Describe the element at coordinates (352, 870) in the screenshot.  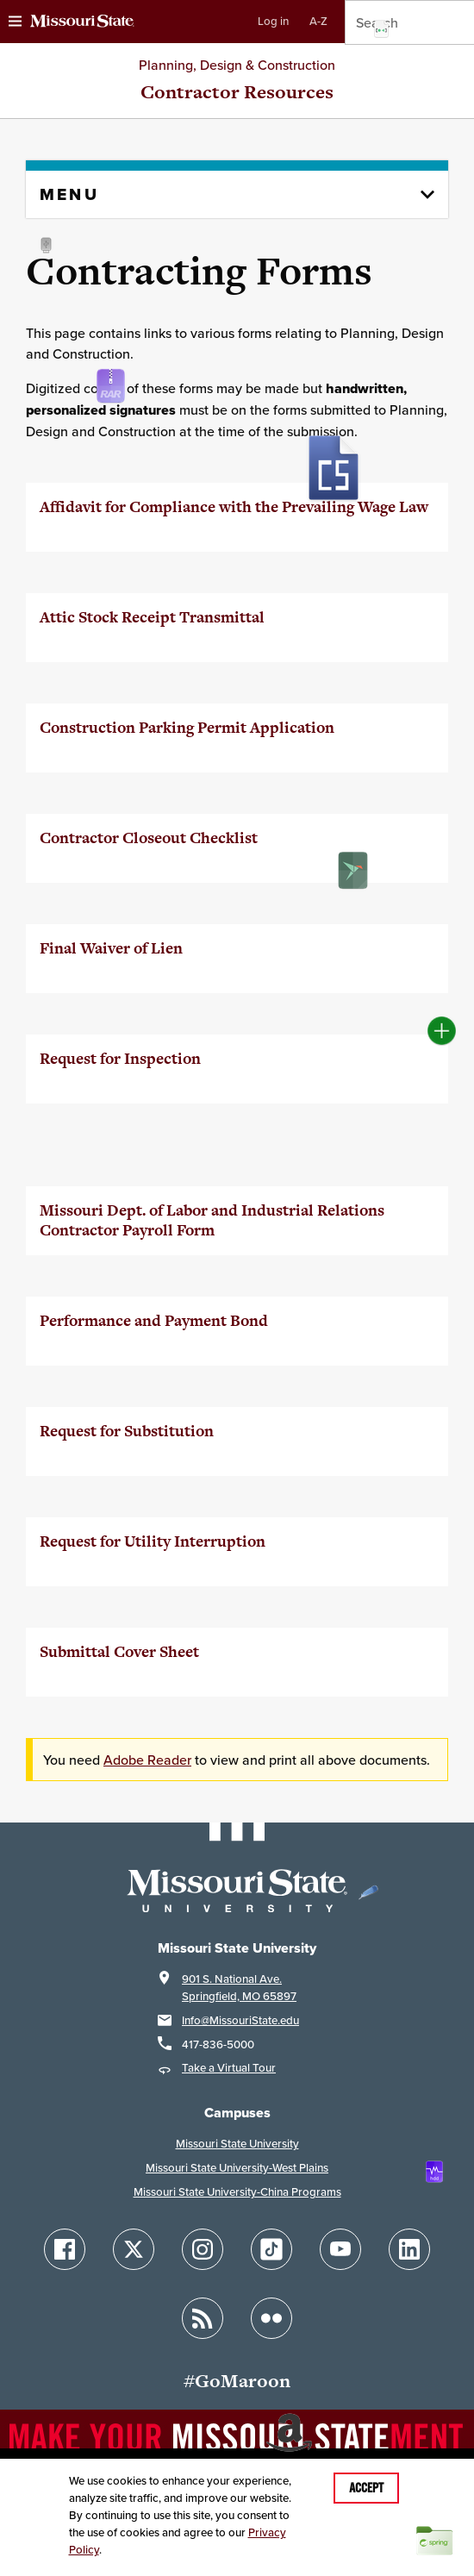
I see `a snap package file for linux software installation` at that location.